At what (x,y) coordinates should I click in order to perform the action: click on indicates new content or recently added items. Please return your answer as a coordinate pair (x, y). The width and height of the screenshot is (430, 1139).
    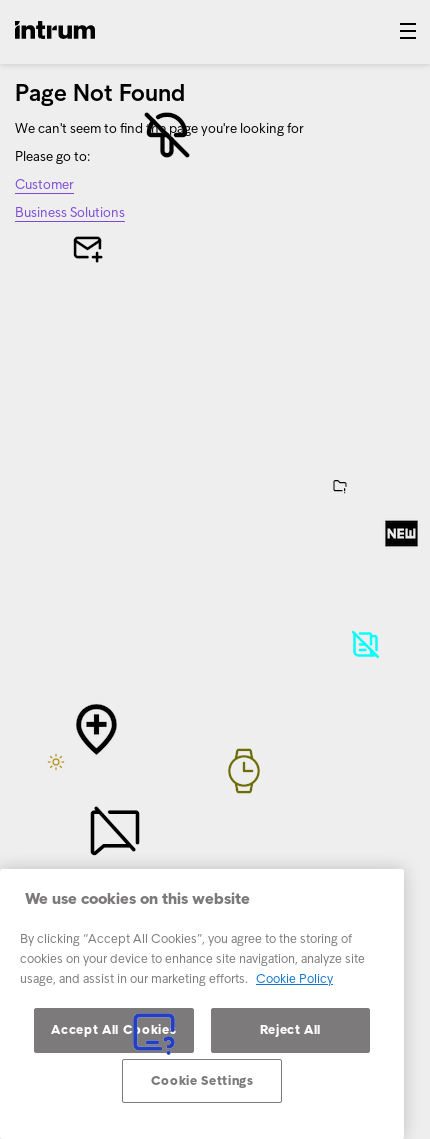
    Looking at the image, I should click on (401, 533).